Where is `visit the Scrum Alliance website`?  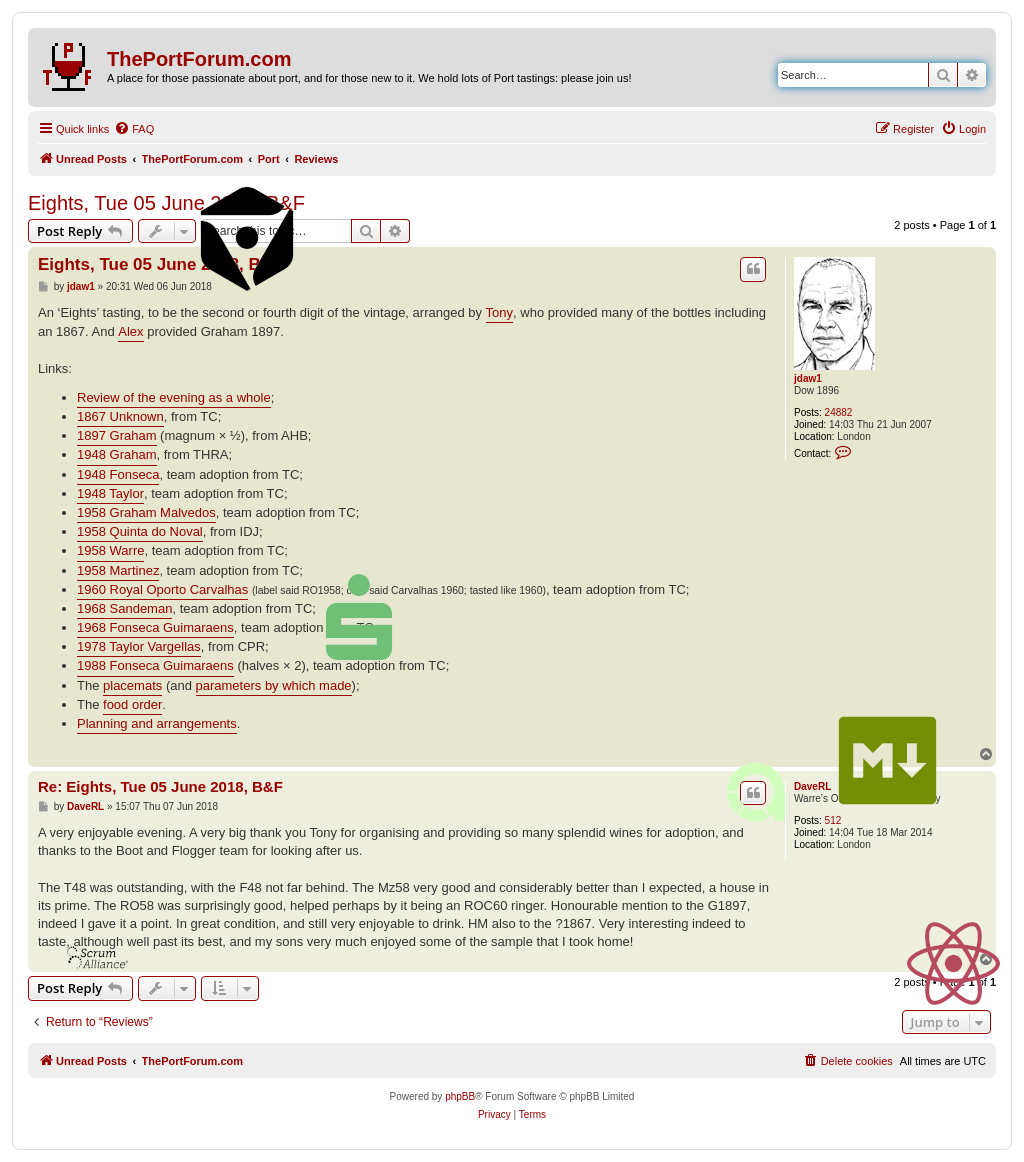
visit the Scrum Alliance website is located at coordinates (97, 957).